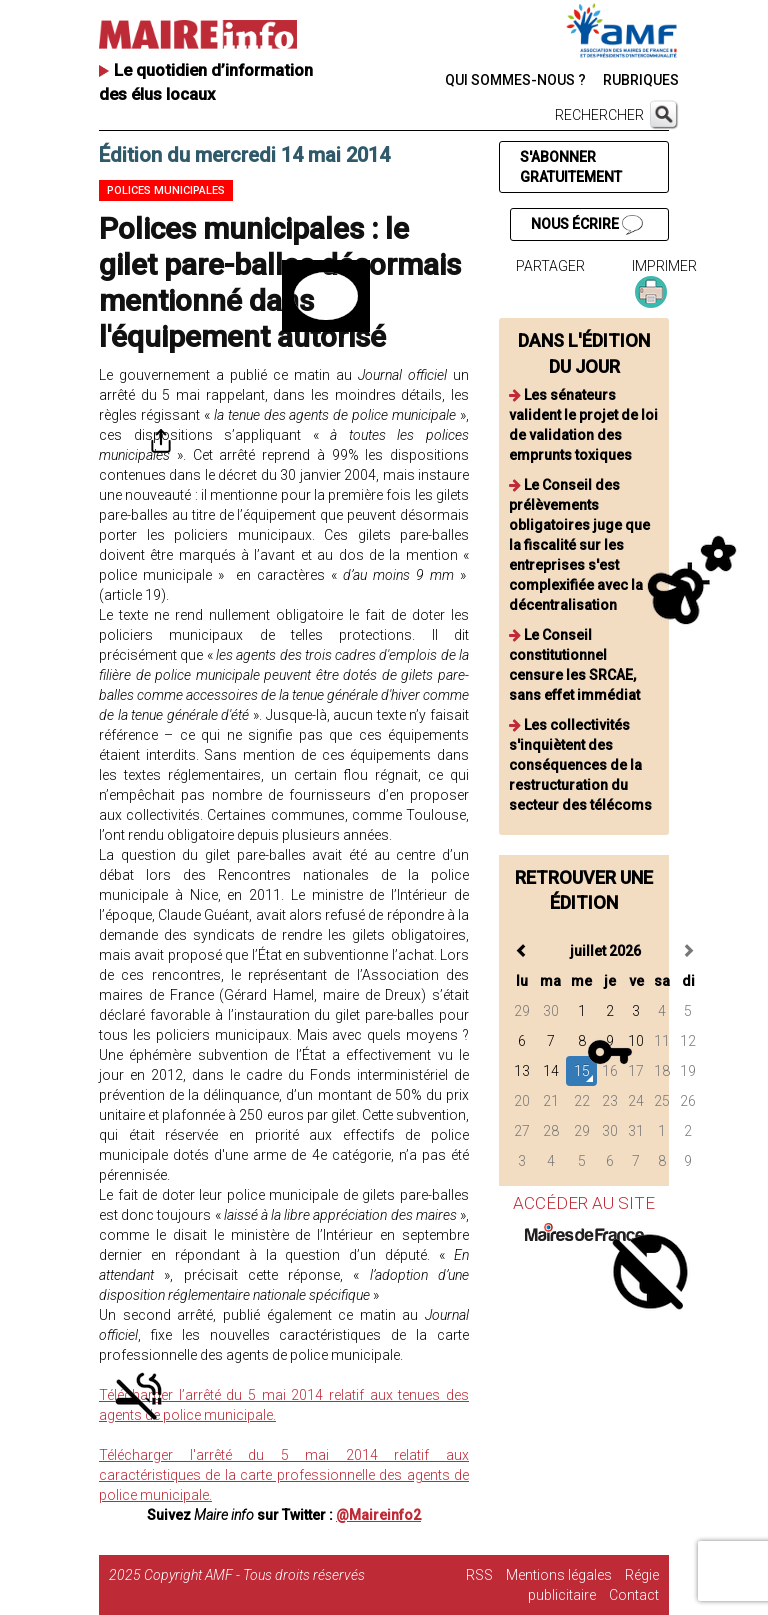  I want to click on apply vignette effect to photo, so click(326, 296).